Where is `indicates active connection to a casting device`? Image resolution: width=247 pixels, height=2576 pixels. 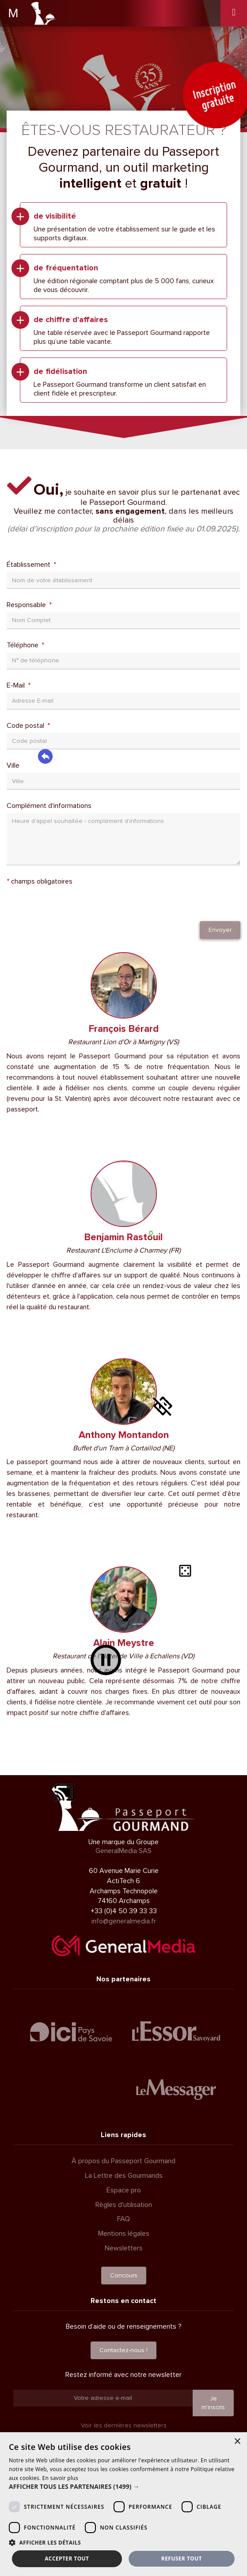
indicates active connection to a casting device is located at coordinates (65, 1792).